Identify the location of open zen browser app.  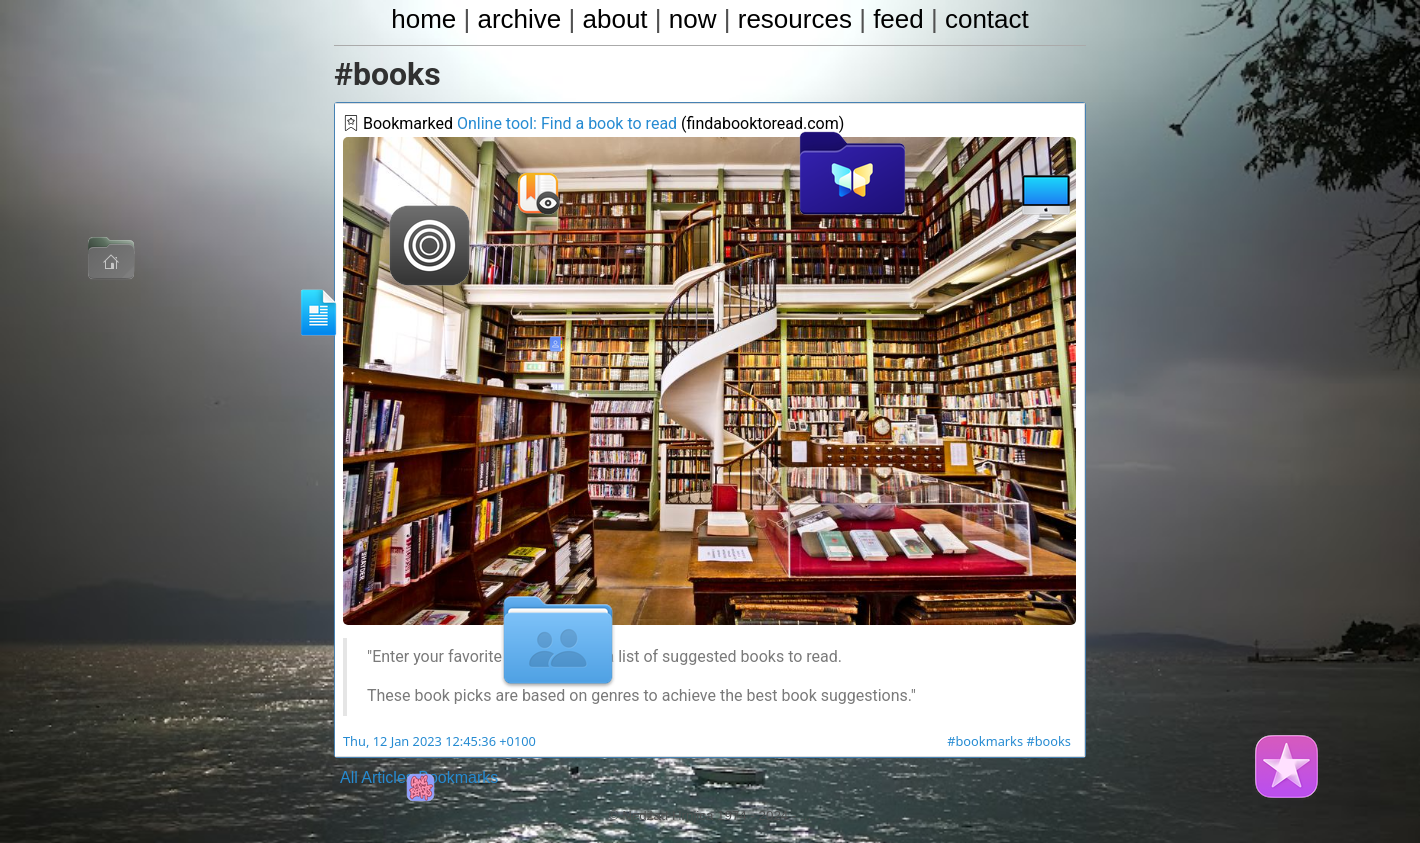
(429, 245).